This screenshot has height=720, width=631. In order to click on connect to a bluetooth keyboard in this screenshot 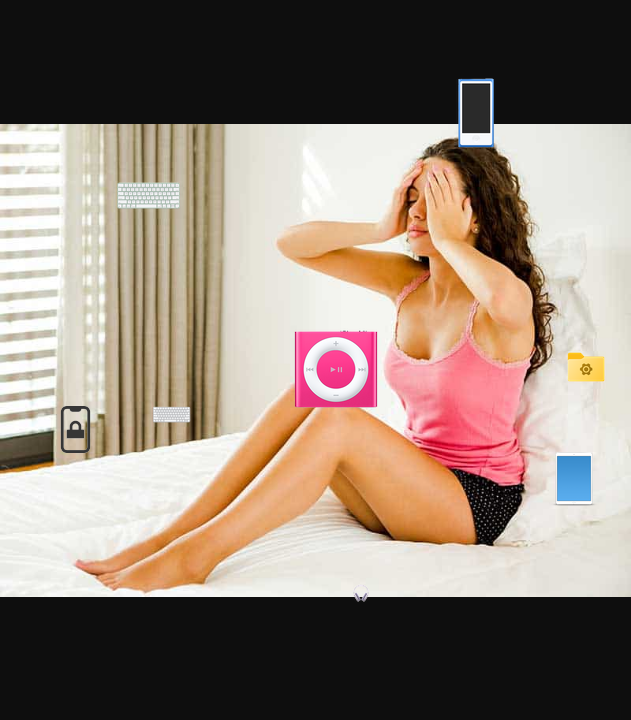, I will do `click(148, 195)`.